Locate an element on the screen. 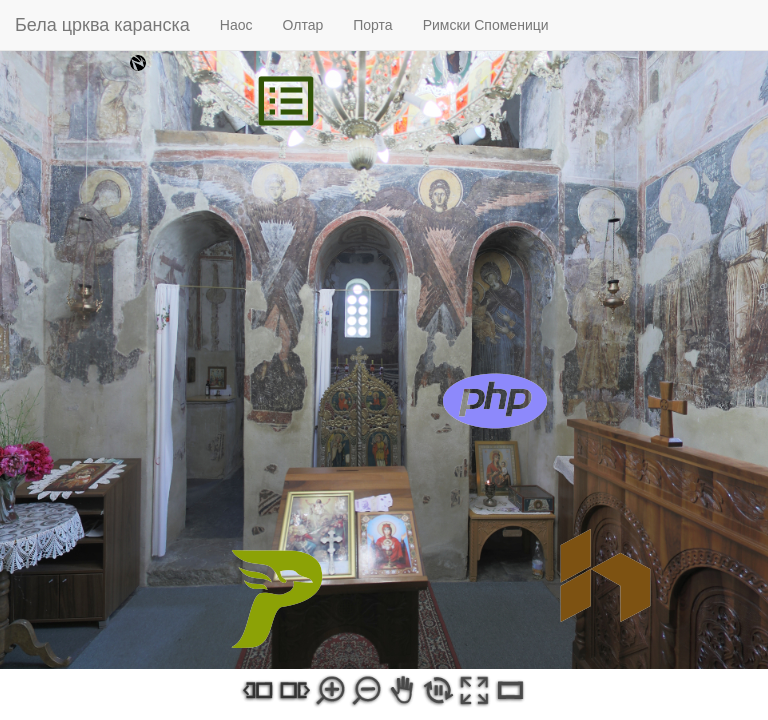 This screenshot has width=768, height=720. switch to list view is located at coordinates (286, 101).